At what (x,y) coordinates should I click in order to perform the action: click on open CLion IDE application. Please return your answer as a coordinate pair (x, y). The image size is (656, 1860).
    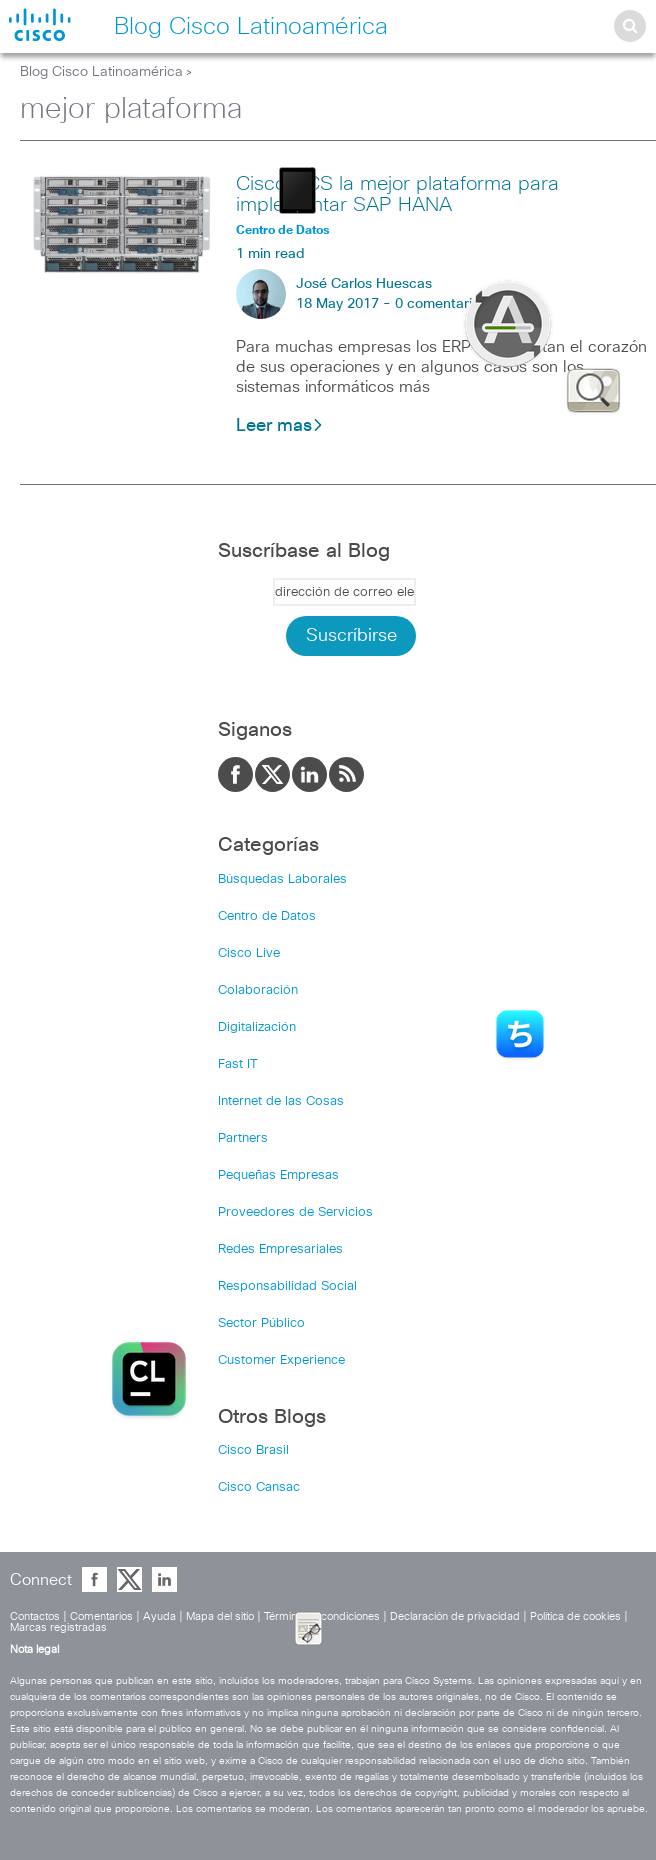
    Looking at the image, I should click on (149, 1379).